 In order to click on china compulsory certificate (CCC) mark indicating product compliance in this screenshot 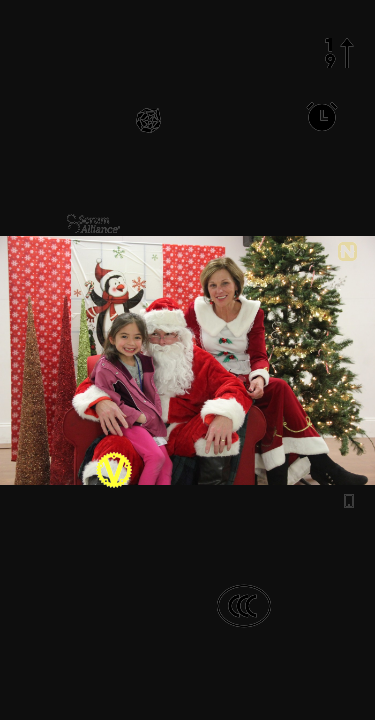, I will do `click(244, 606)`.